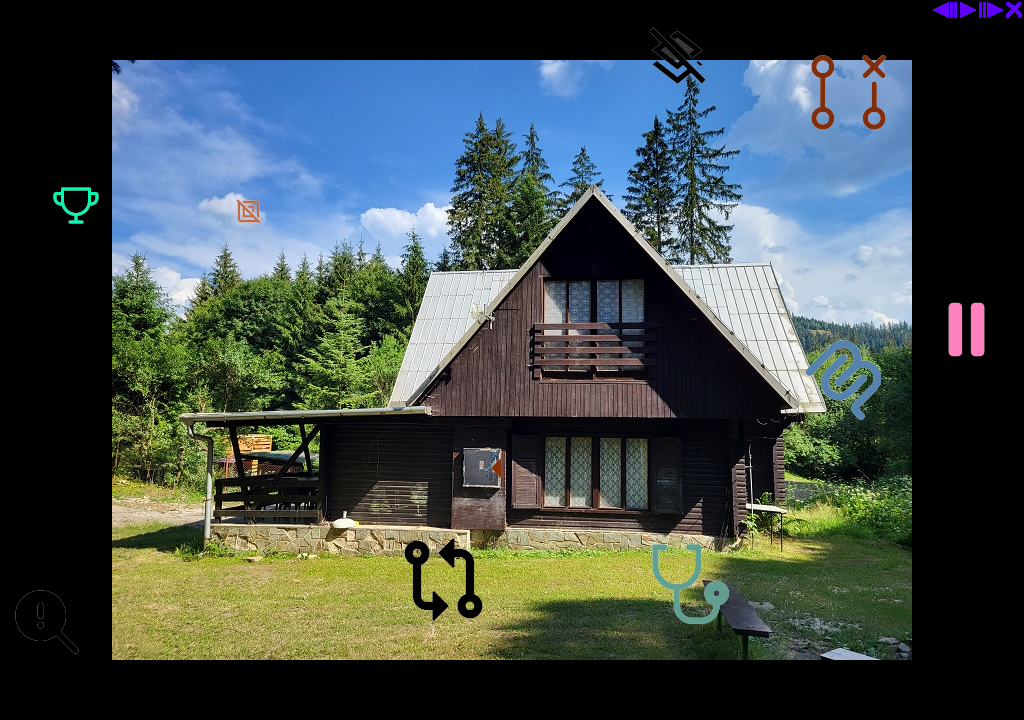 Image resolution: width=1024 pixels, height=720 pixels. I want to click on view achievements or awards, so click(76, 204).